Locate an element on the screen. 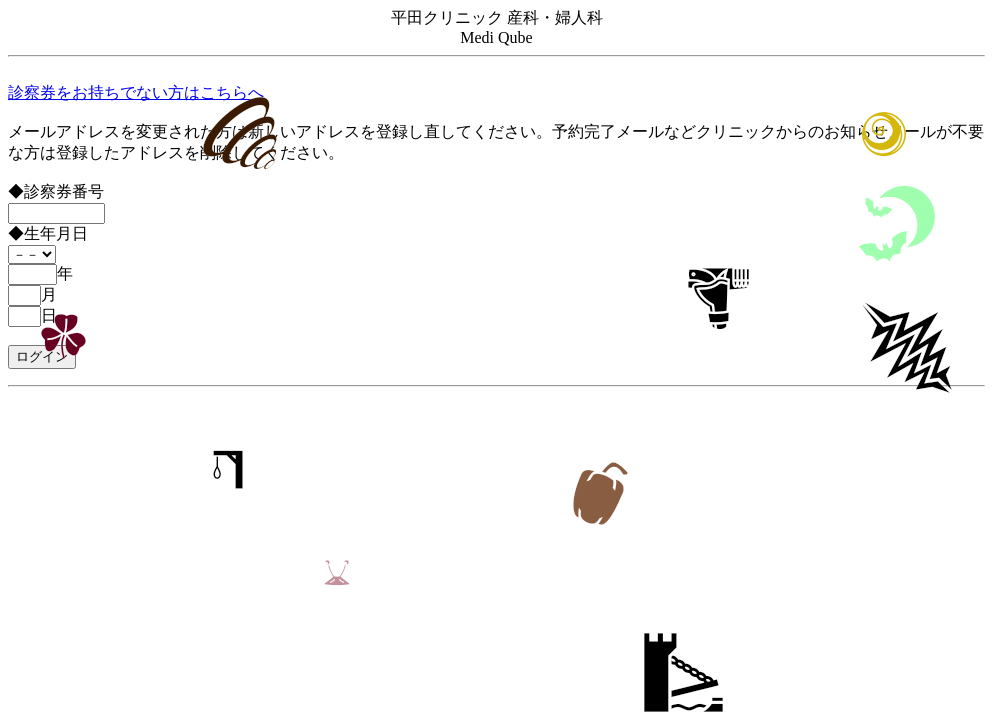 The width and height of the screenshot is (993, 720). equip or access holster item in game inventory is located at coordinates (719, 299).